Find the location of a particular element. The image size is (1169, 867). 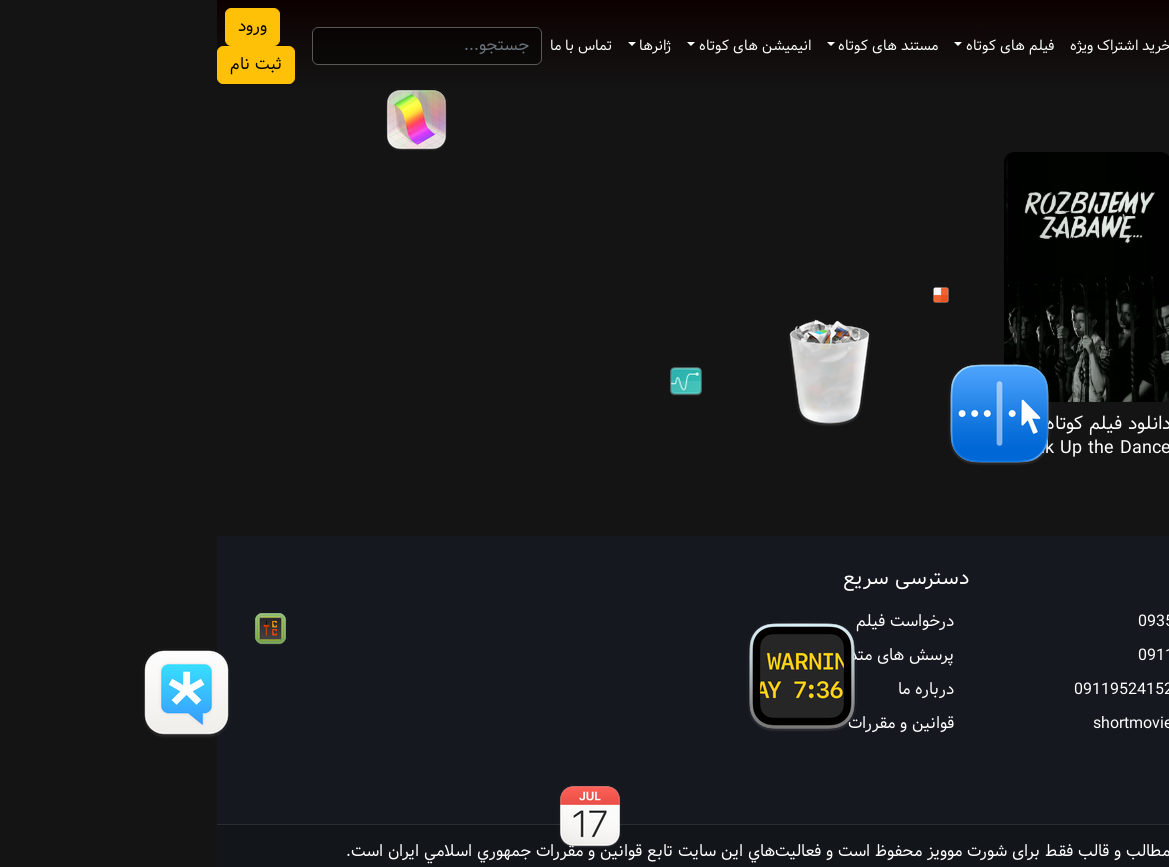

open TIM (QQ office/business messenger) is located at coordinates (186, 692).